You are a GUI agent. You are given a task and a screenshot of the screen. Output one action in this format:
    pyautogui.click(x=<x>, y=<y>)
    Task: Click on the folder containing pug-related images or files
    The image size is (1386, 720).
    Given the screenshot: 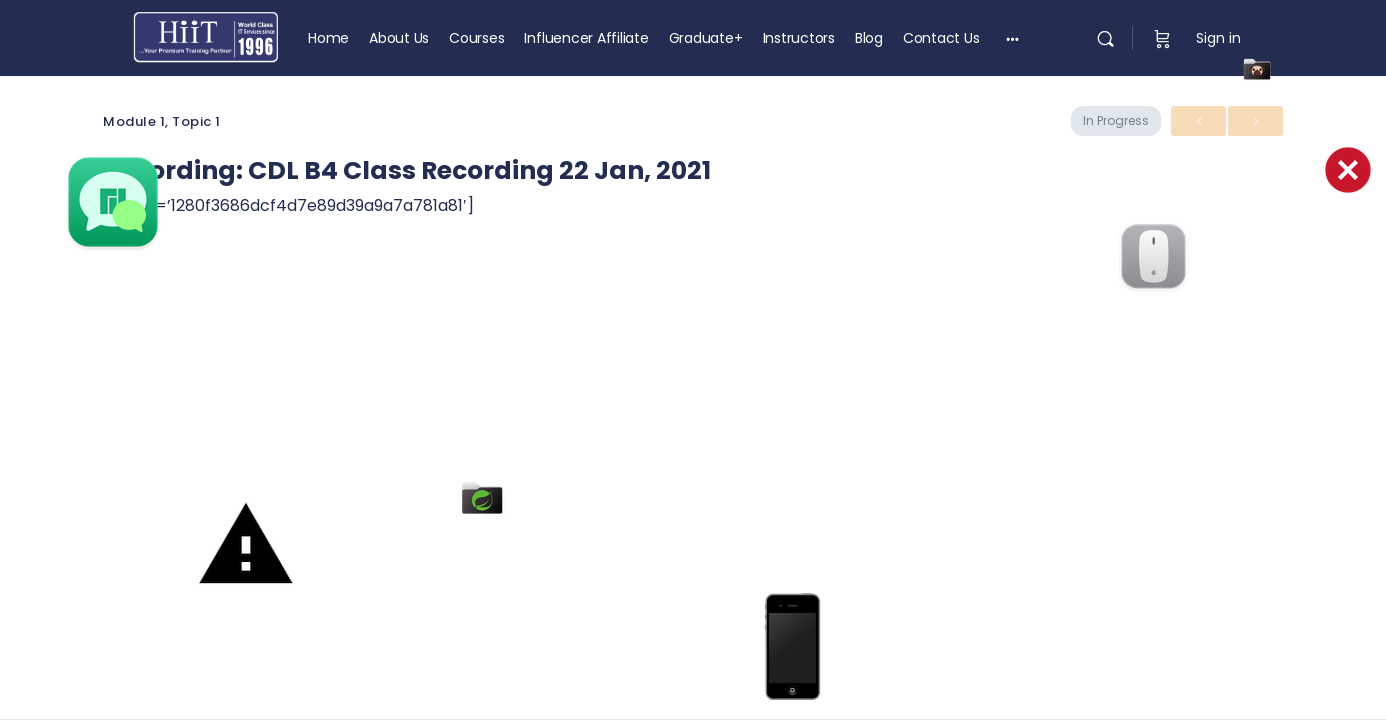 What is the action you would take?
    pyautogui.click(x=1257, y=70)
    